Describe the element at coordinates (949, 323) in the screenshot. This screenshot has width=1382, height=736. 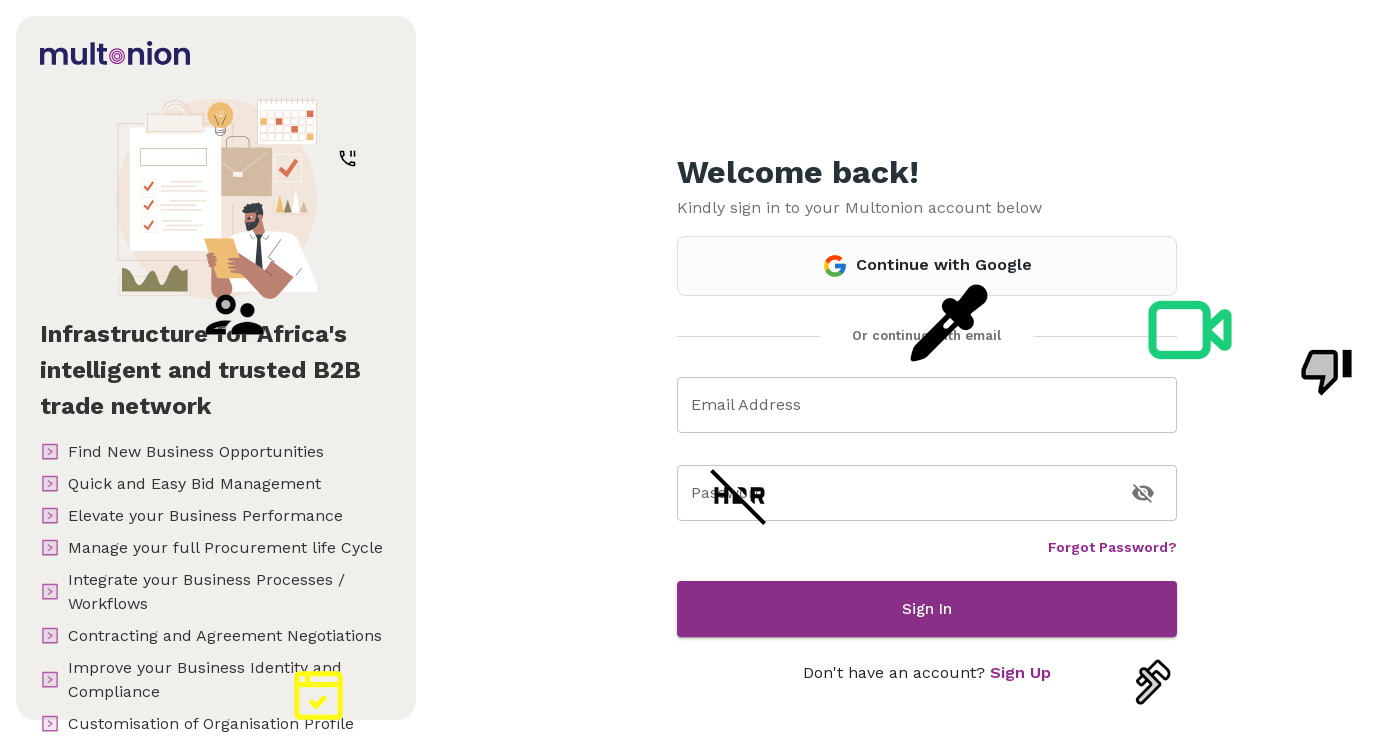
I see `pick a color from the screen` at that location.